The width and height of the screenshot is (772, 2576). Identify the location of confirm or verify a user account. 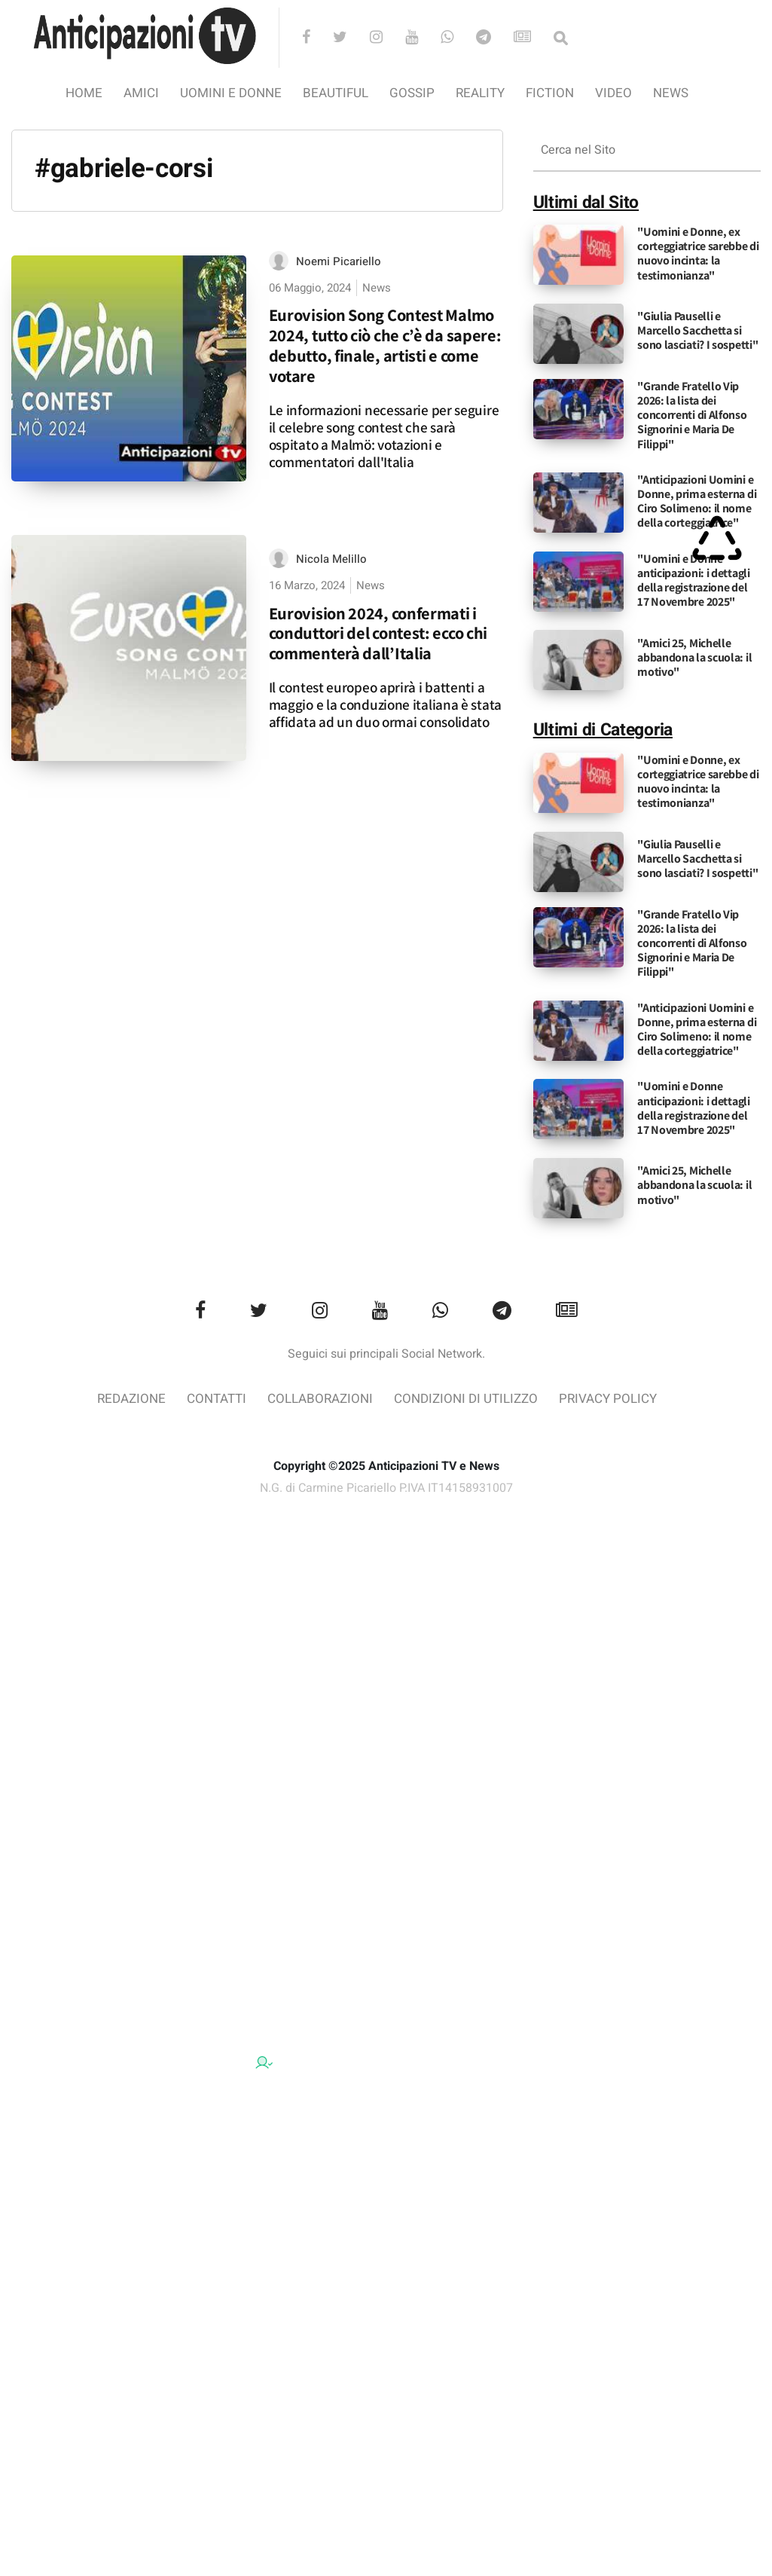
(264, 2063).